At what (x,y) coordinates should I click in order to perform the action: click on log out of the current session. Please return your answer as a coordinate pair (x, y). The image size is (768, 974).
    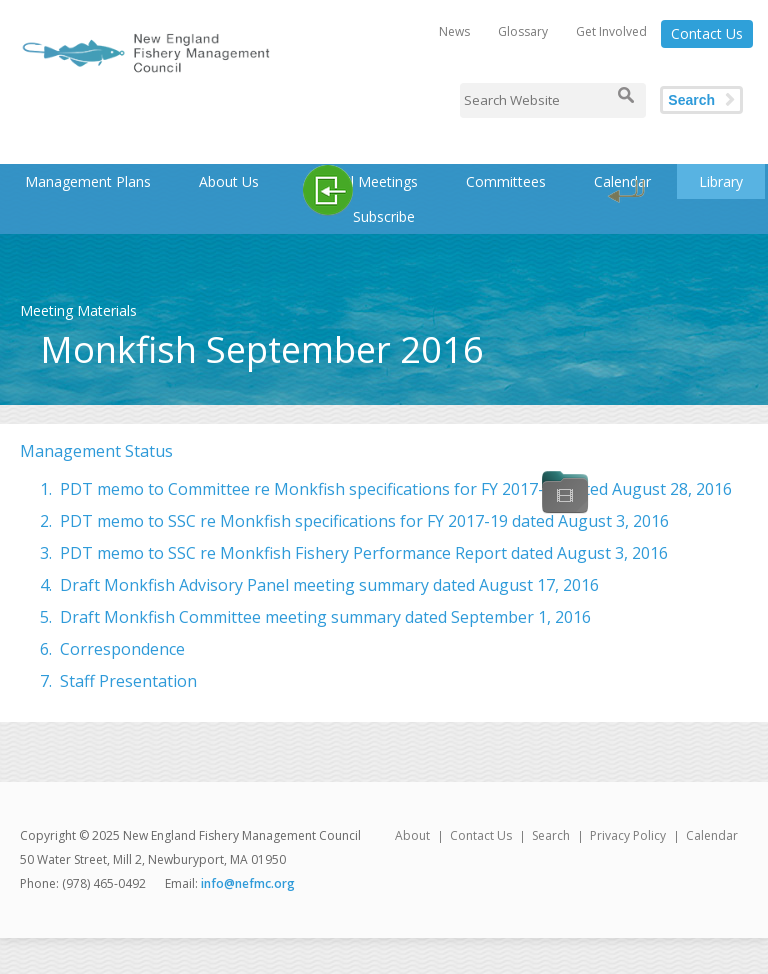
    Looking at the image, I should click on (328, 190).